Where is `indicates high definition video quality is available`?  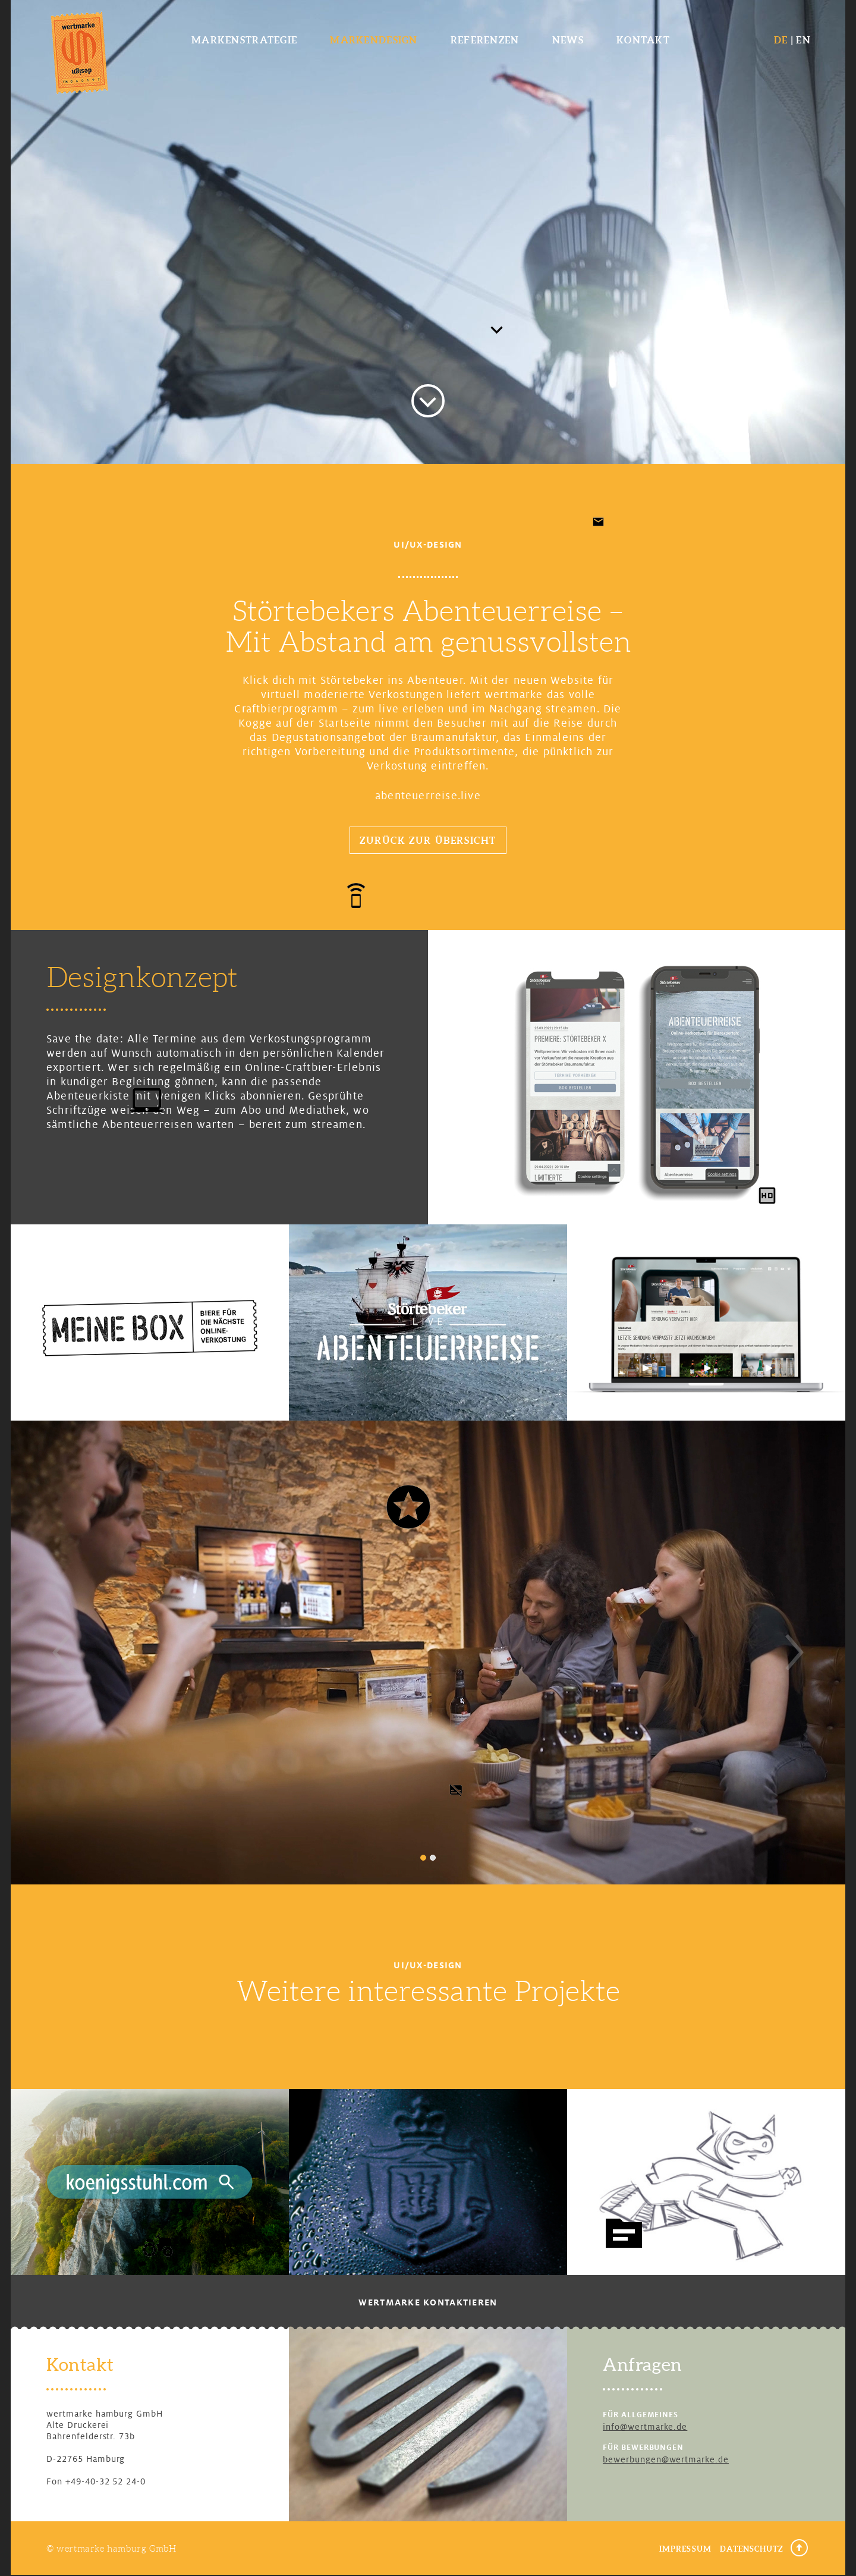
indicates high definition video quality is available is located at coordinates (767, 1195).